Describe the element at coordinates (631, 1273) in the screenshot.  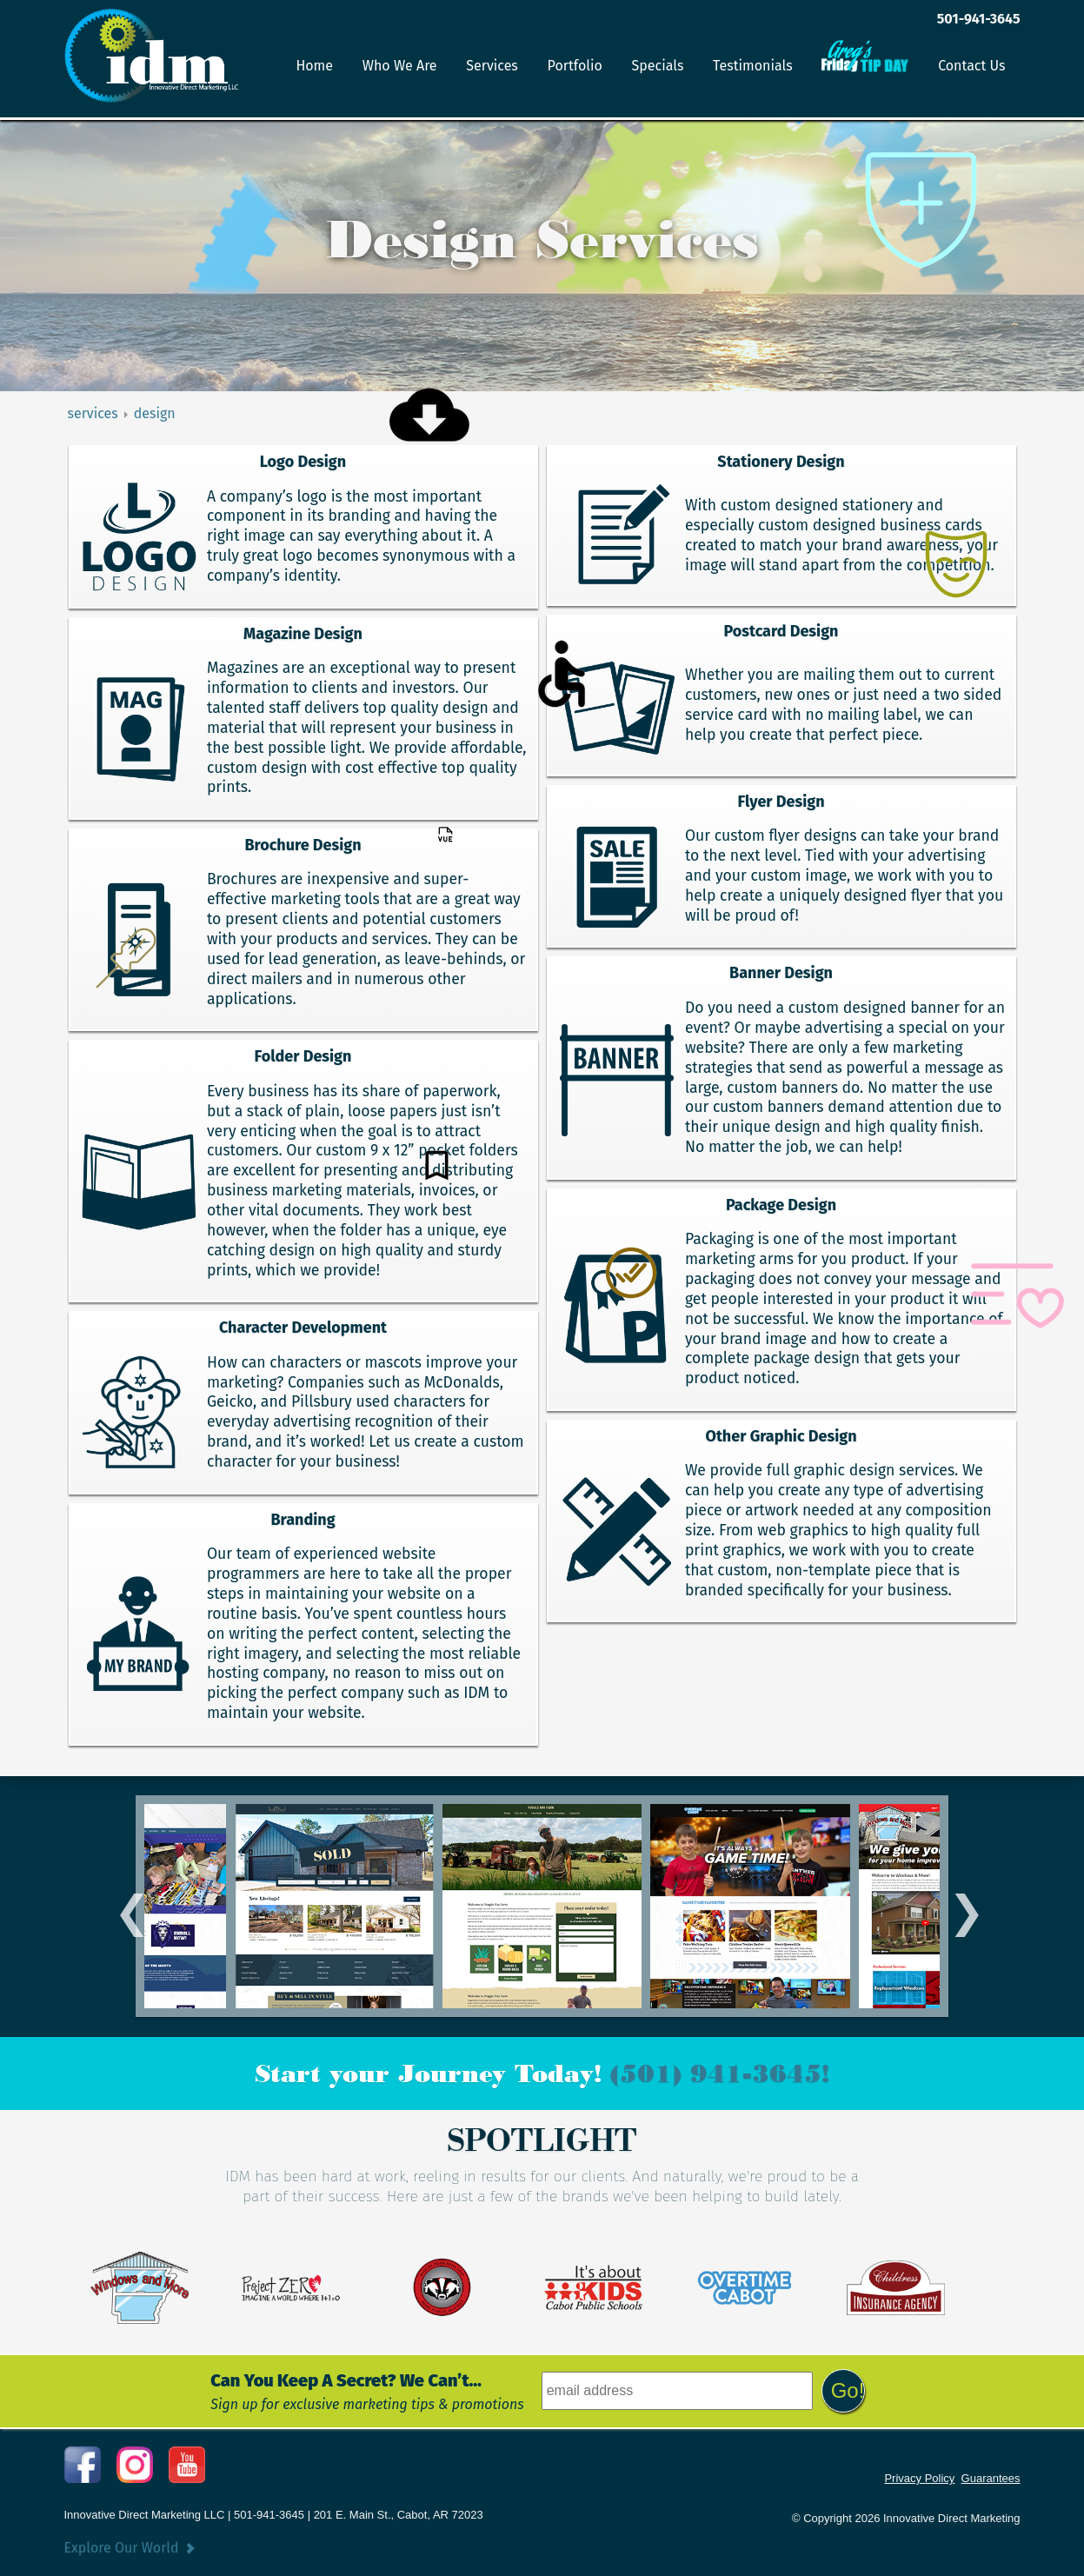
I see `task or item marked as complete` at that location.